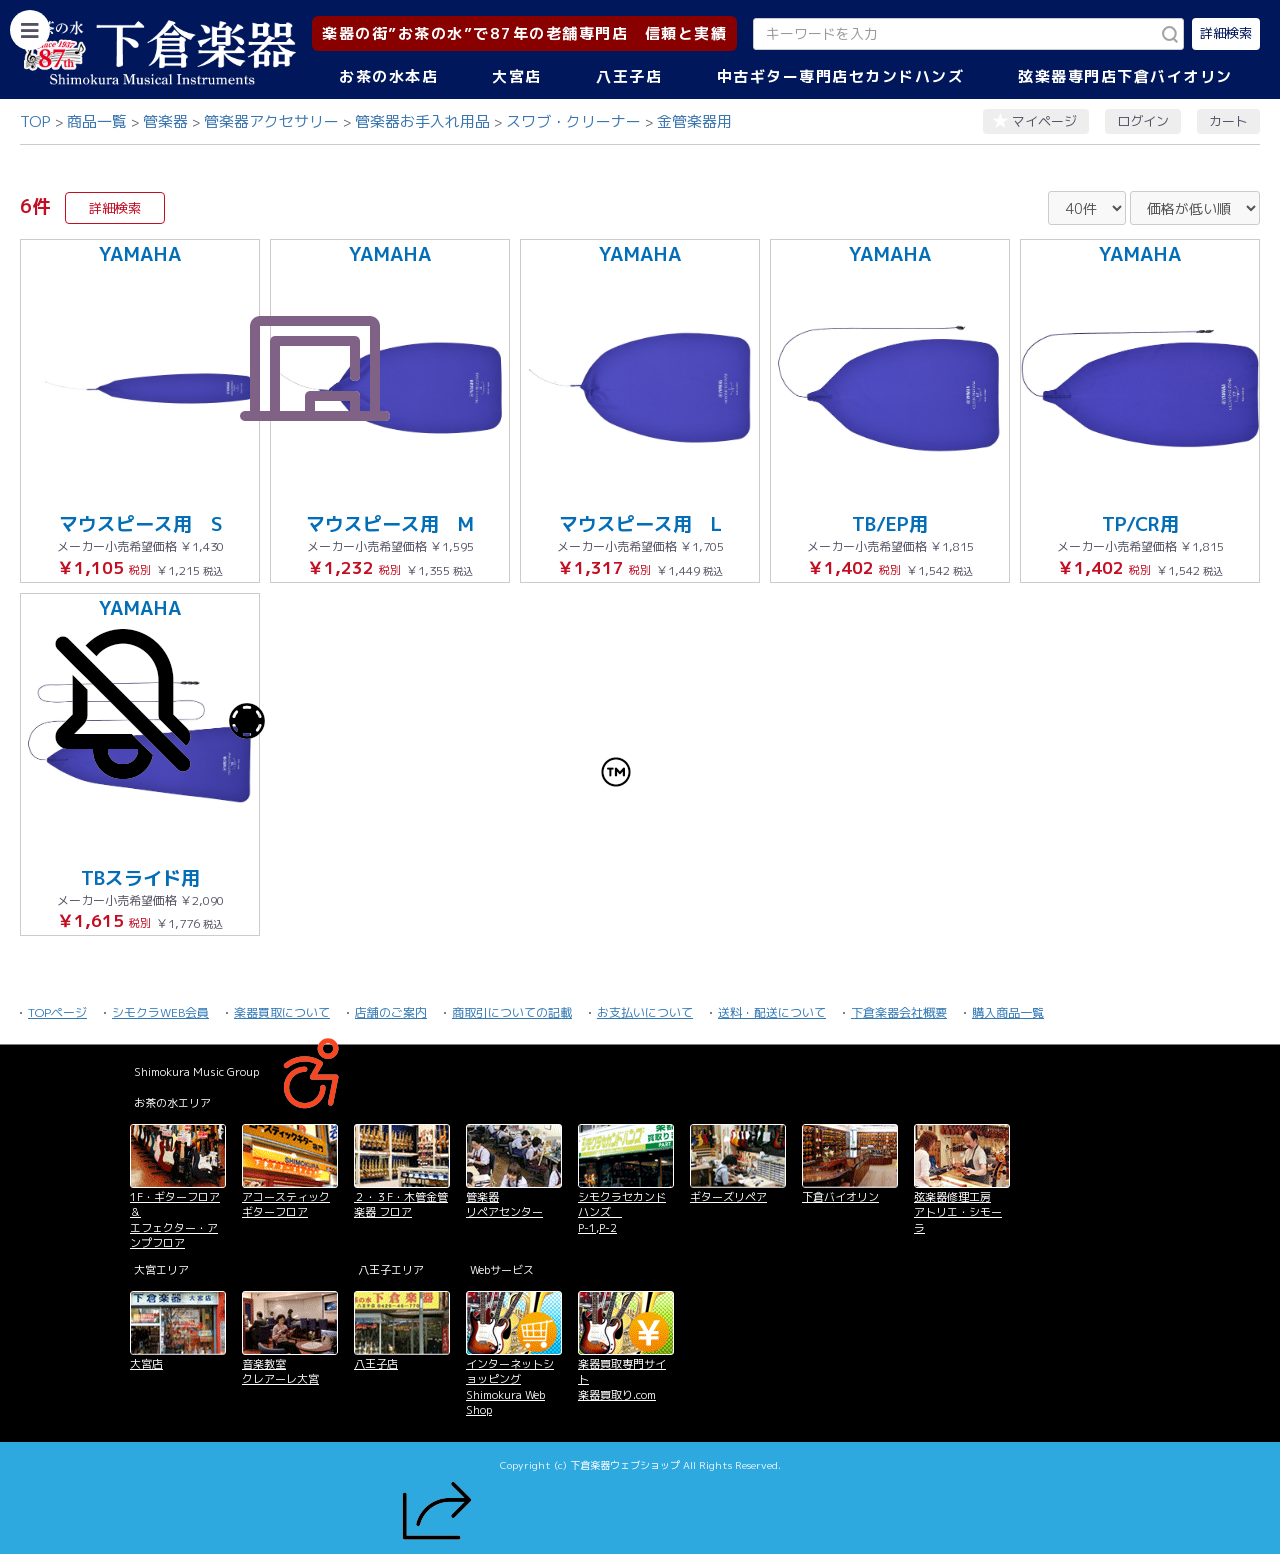  I want to click on open whiteboard or presentation mode, so click(315, 371).